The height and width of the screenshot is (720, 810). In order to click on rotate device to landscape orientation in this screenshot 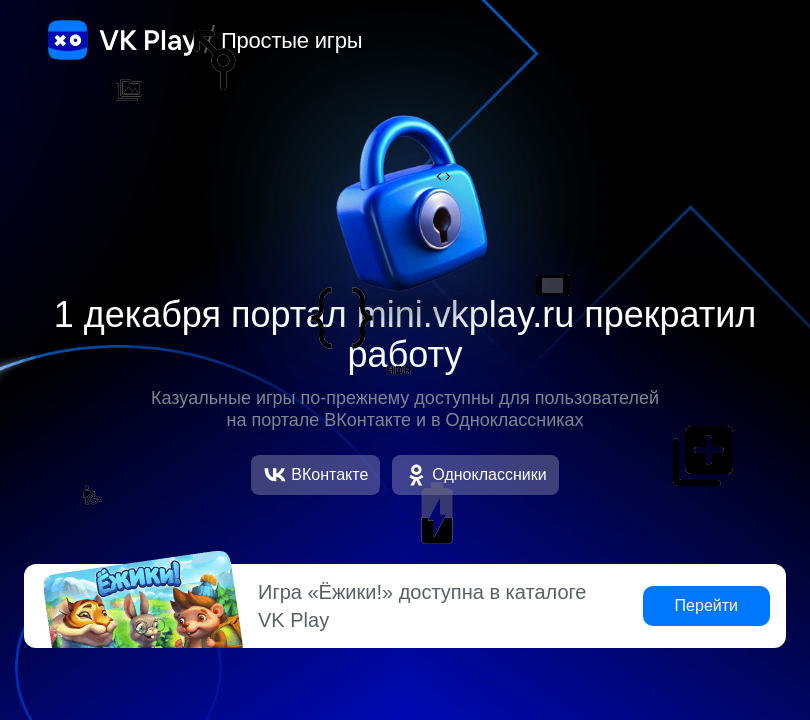, I will do `click(552, 285)`.